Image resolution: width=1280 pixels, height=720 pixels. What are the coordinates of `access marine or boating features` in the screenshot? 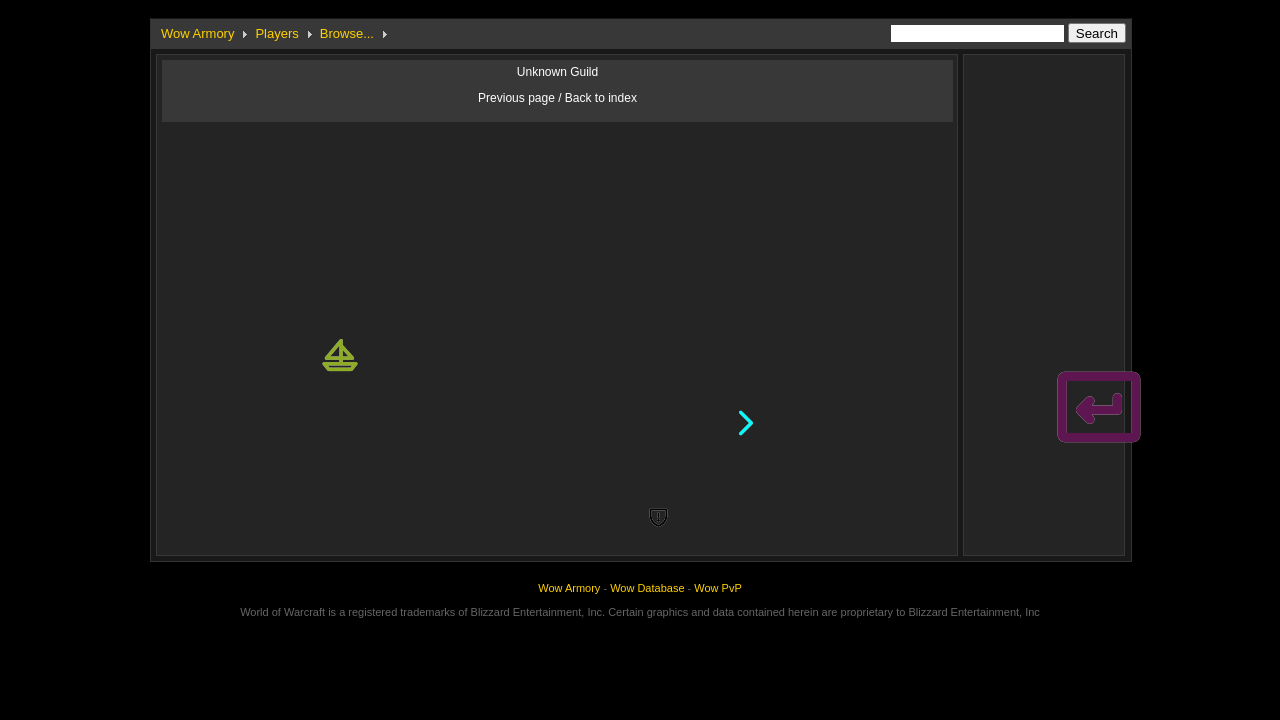 It's located at (340, 357).